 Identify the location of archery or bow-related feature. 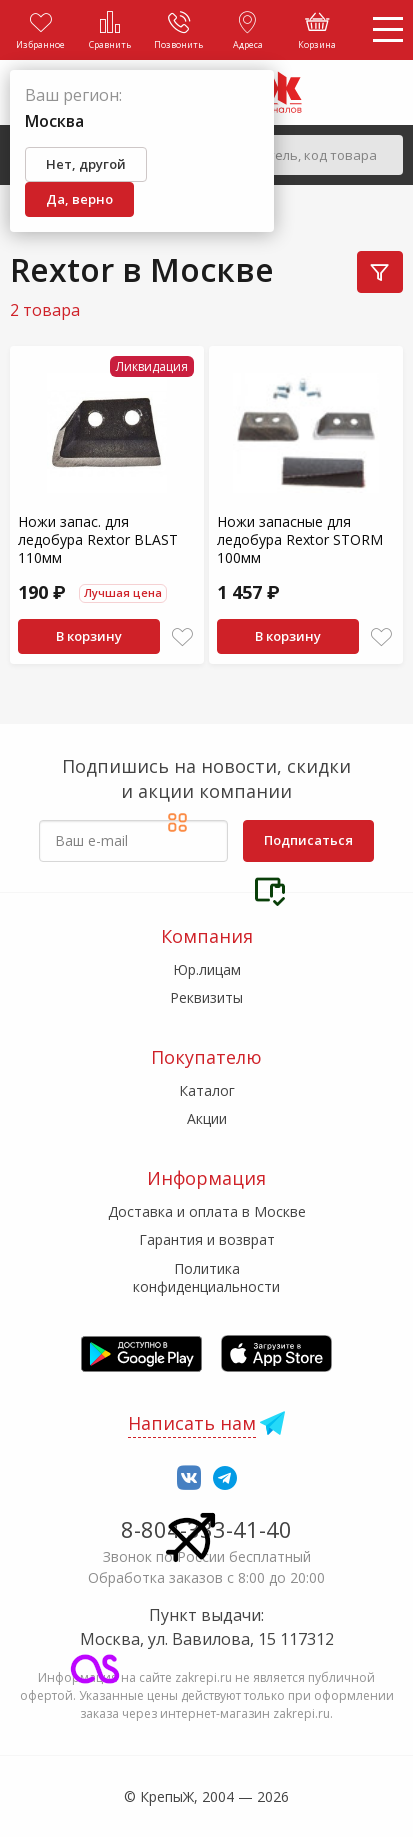
(190, 1537).